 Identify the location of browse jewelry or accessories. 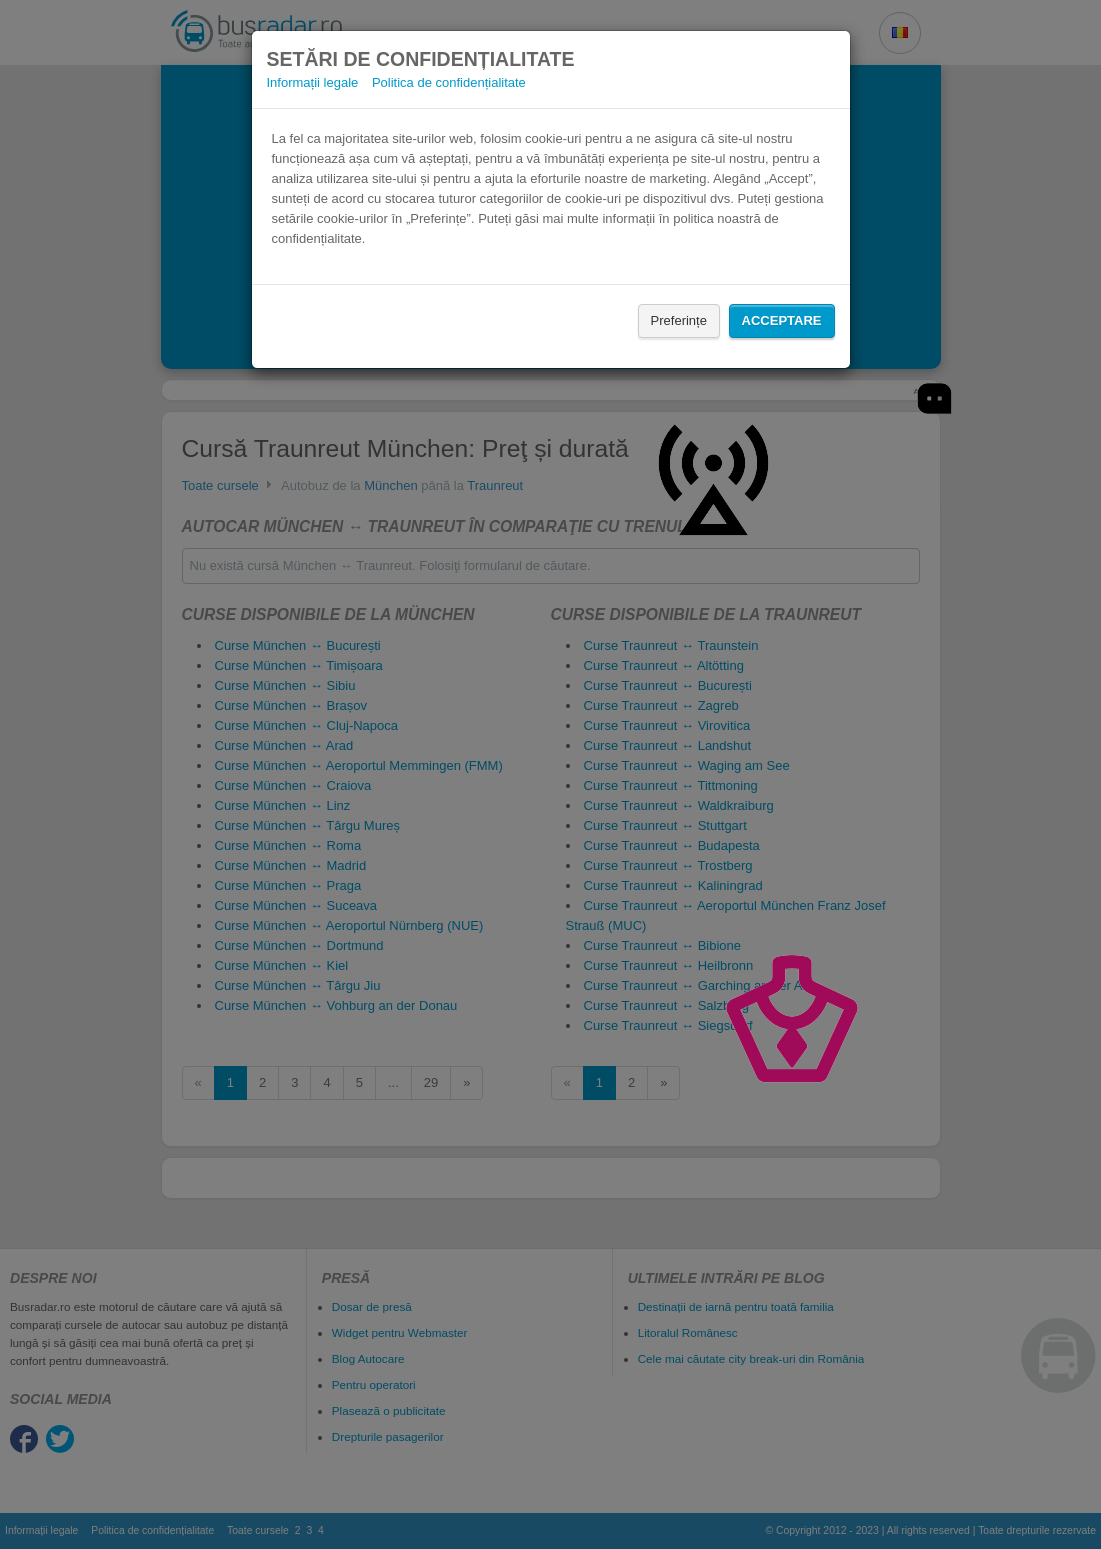
(792, 1023).